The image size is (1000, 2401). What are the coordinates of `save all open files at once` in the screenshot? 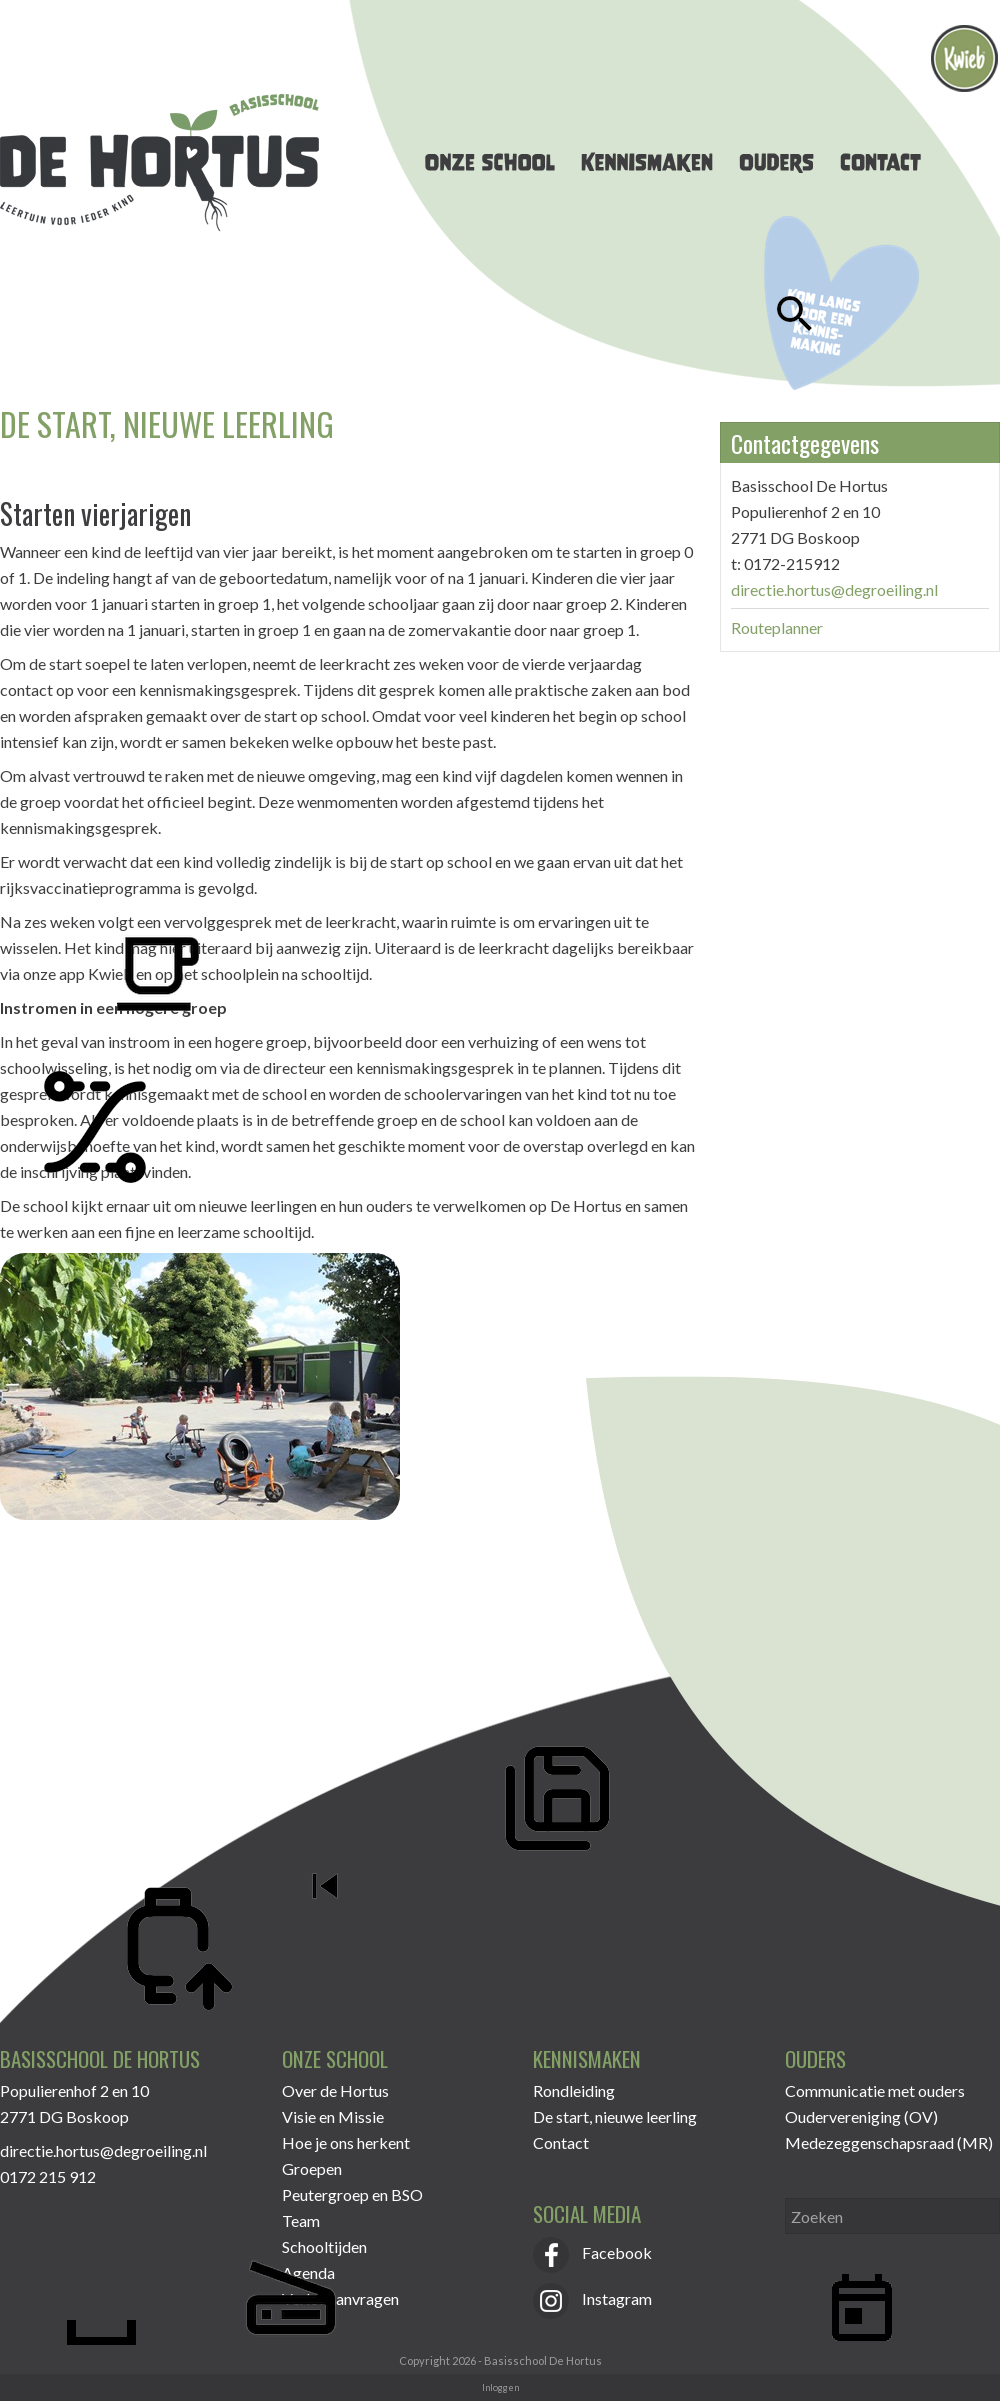 It's located at (557, 1798).